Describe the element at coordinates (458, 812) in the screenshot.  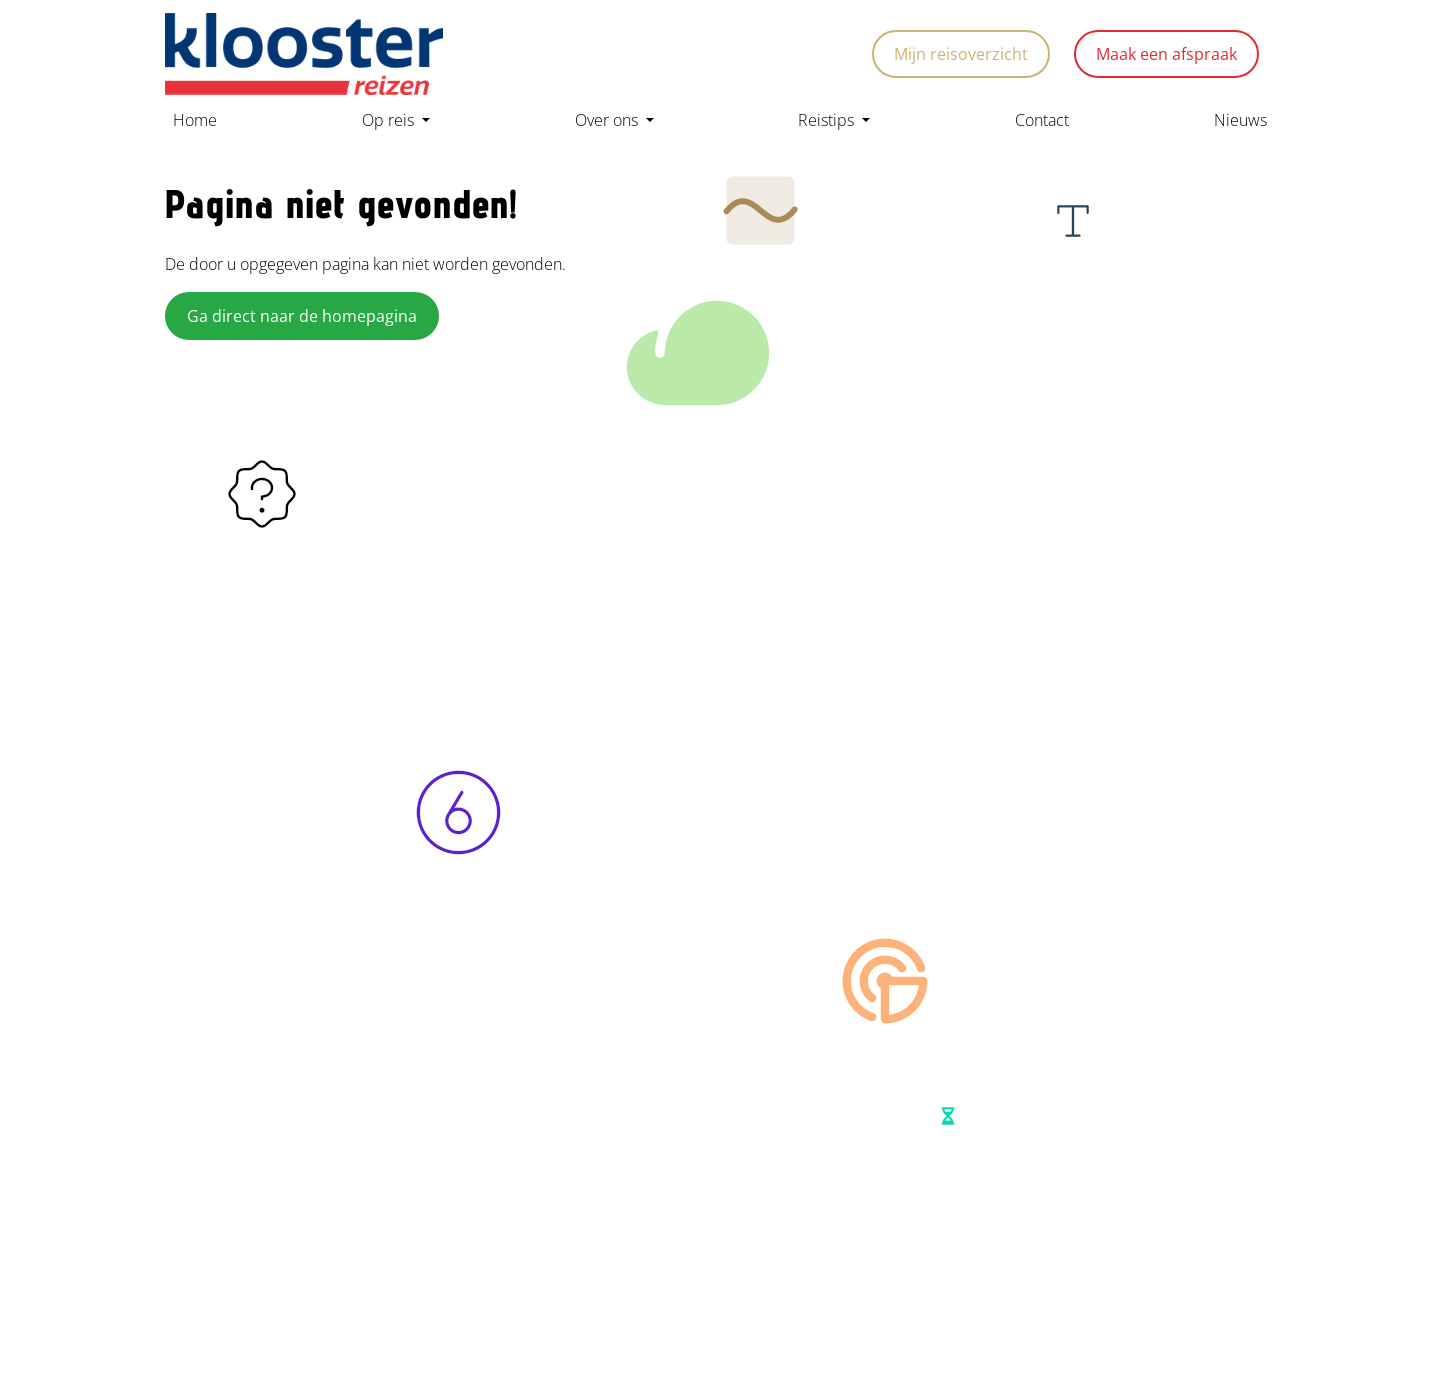
I see `indicates step 6 in a multi-step process` at that location.